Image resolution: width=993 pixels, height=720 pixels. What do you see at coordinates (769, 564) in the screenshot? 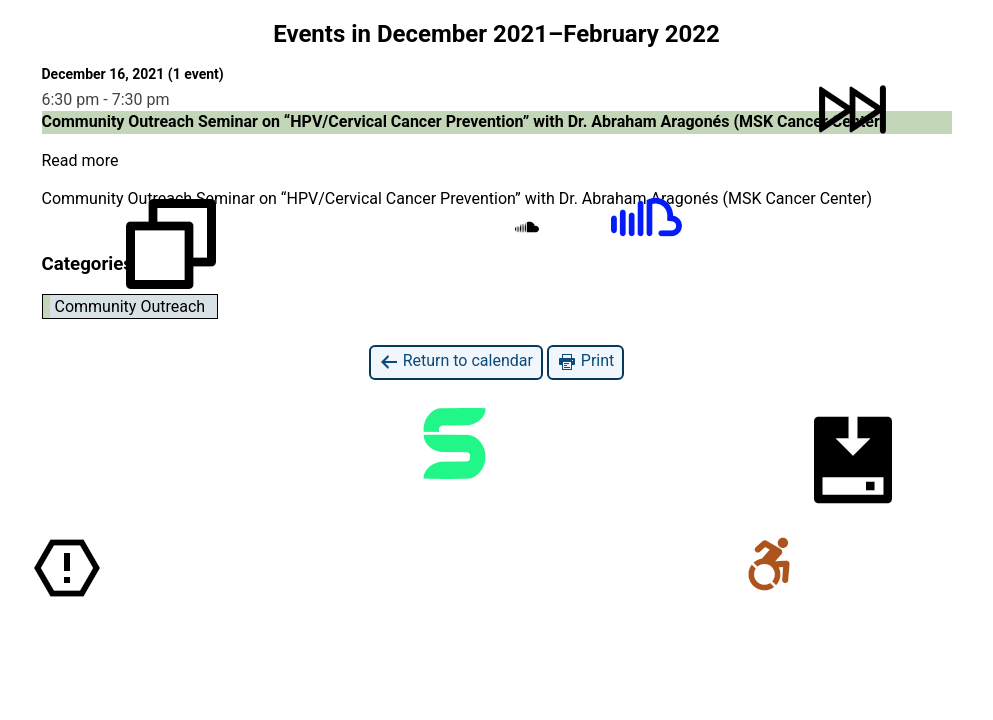
I see `indicates wheelchair accessibility` at bounding box center [769, 564].